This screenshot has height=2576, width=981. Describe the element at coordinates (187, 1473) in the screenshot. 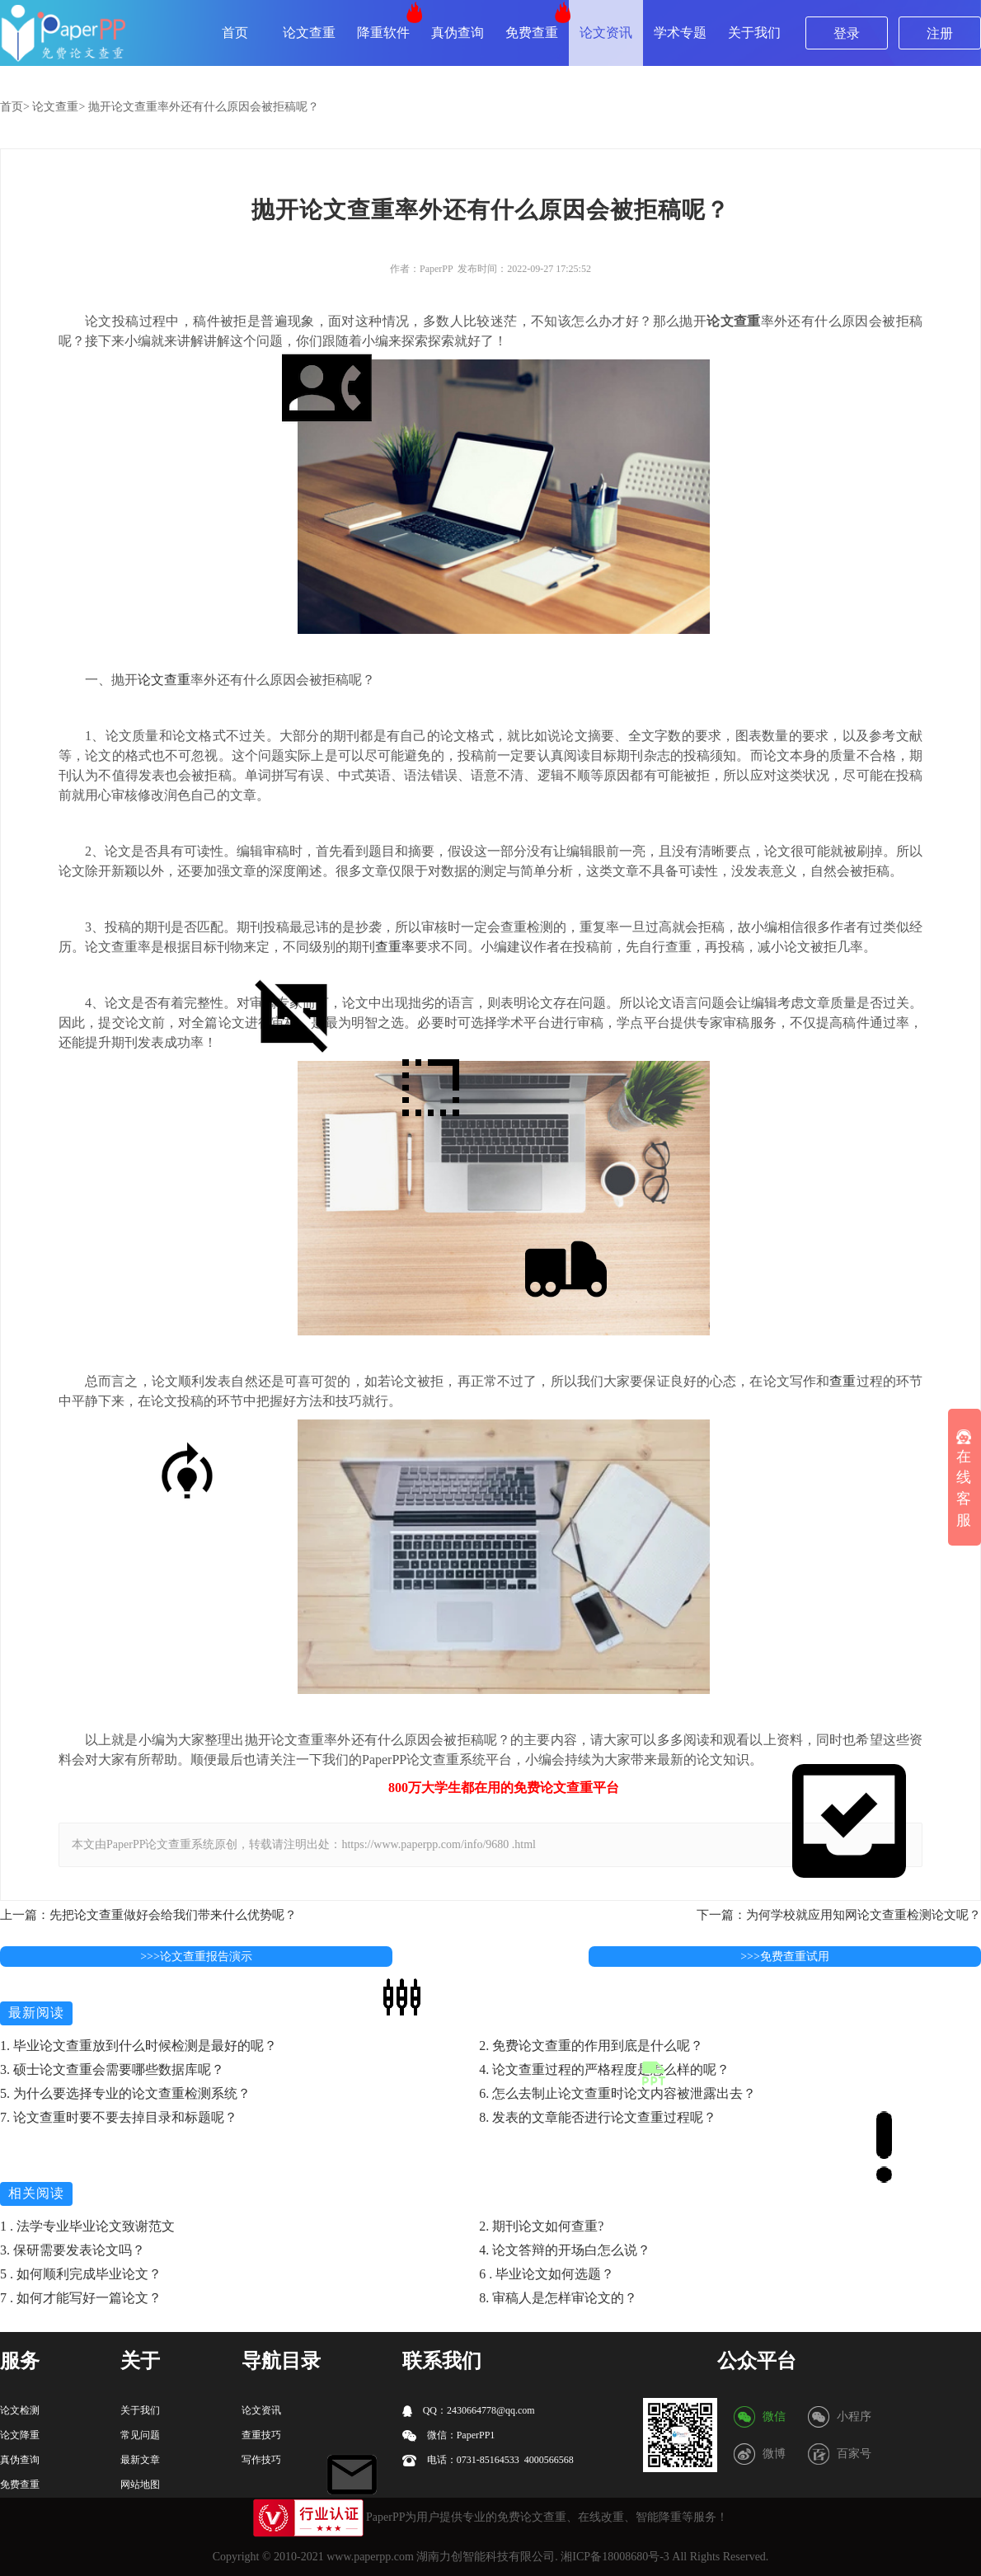

I see `indicates model training in progress` at that location.